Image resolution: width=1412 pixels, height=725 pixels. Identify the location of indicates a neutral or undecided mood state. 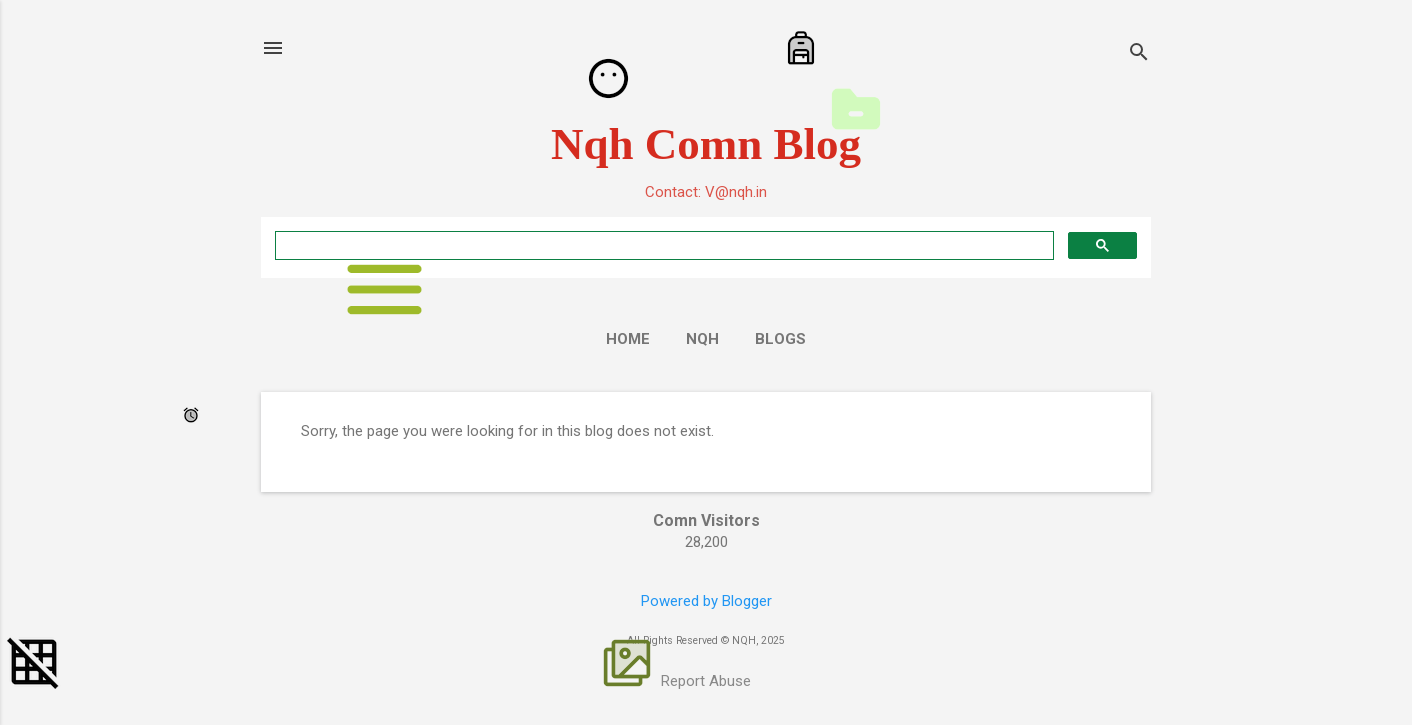
(608, 78).